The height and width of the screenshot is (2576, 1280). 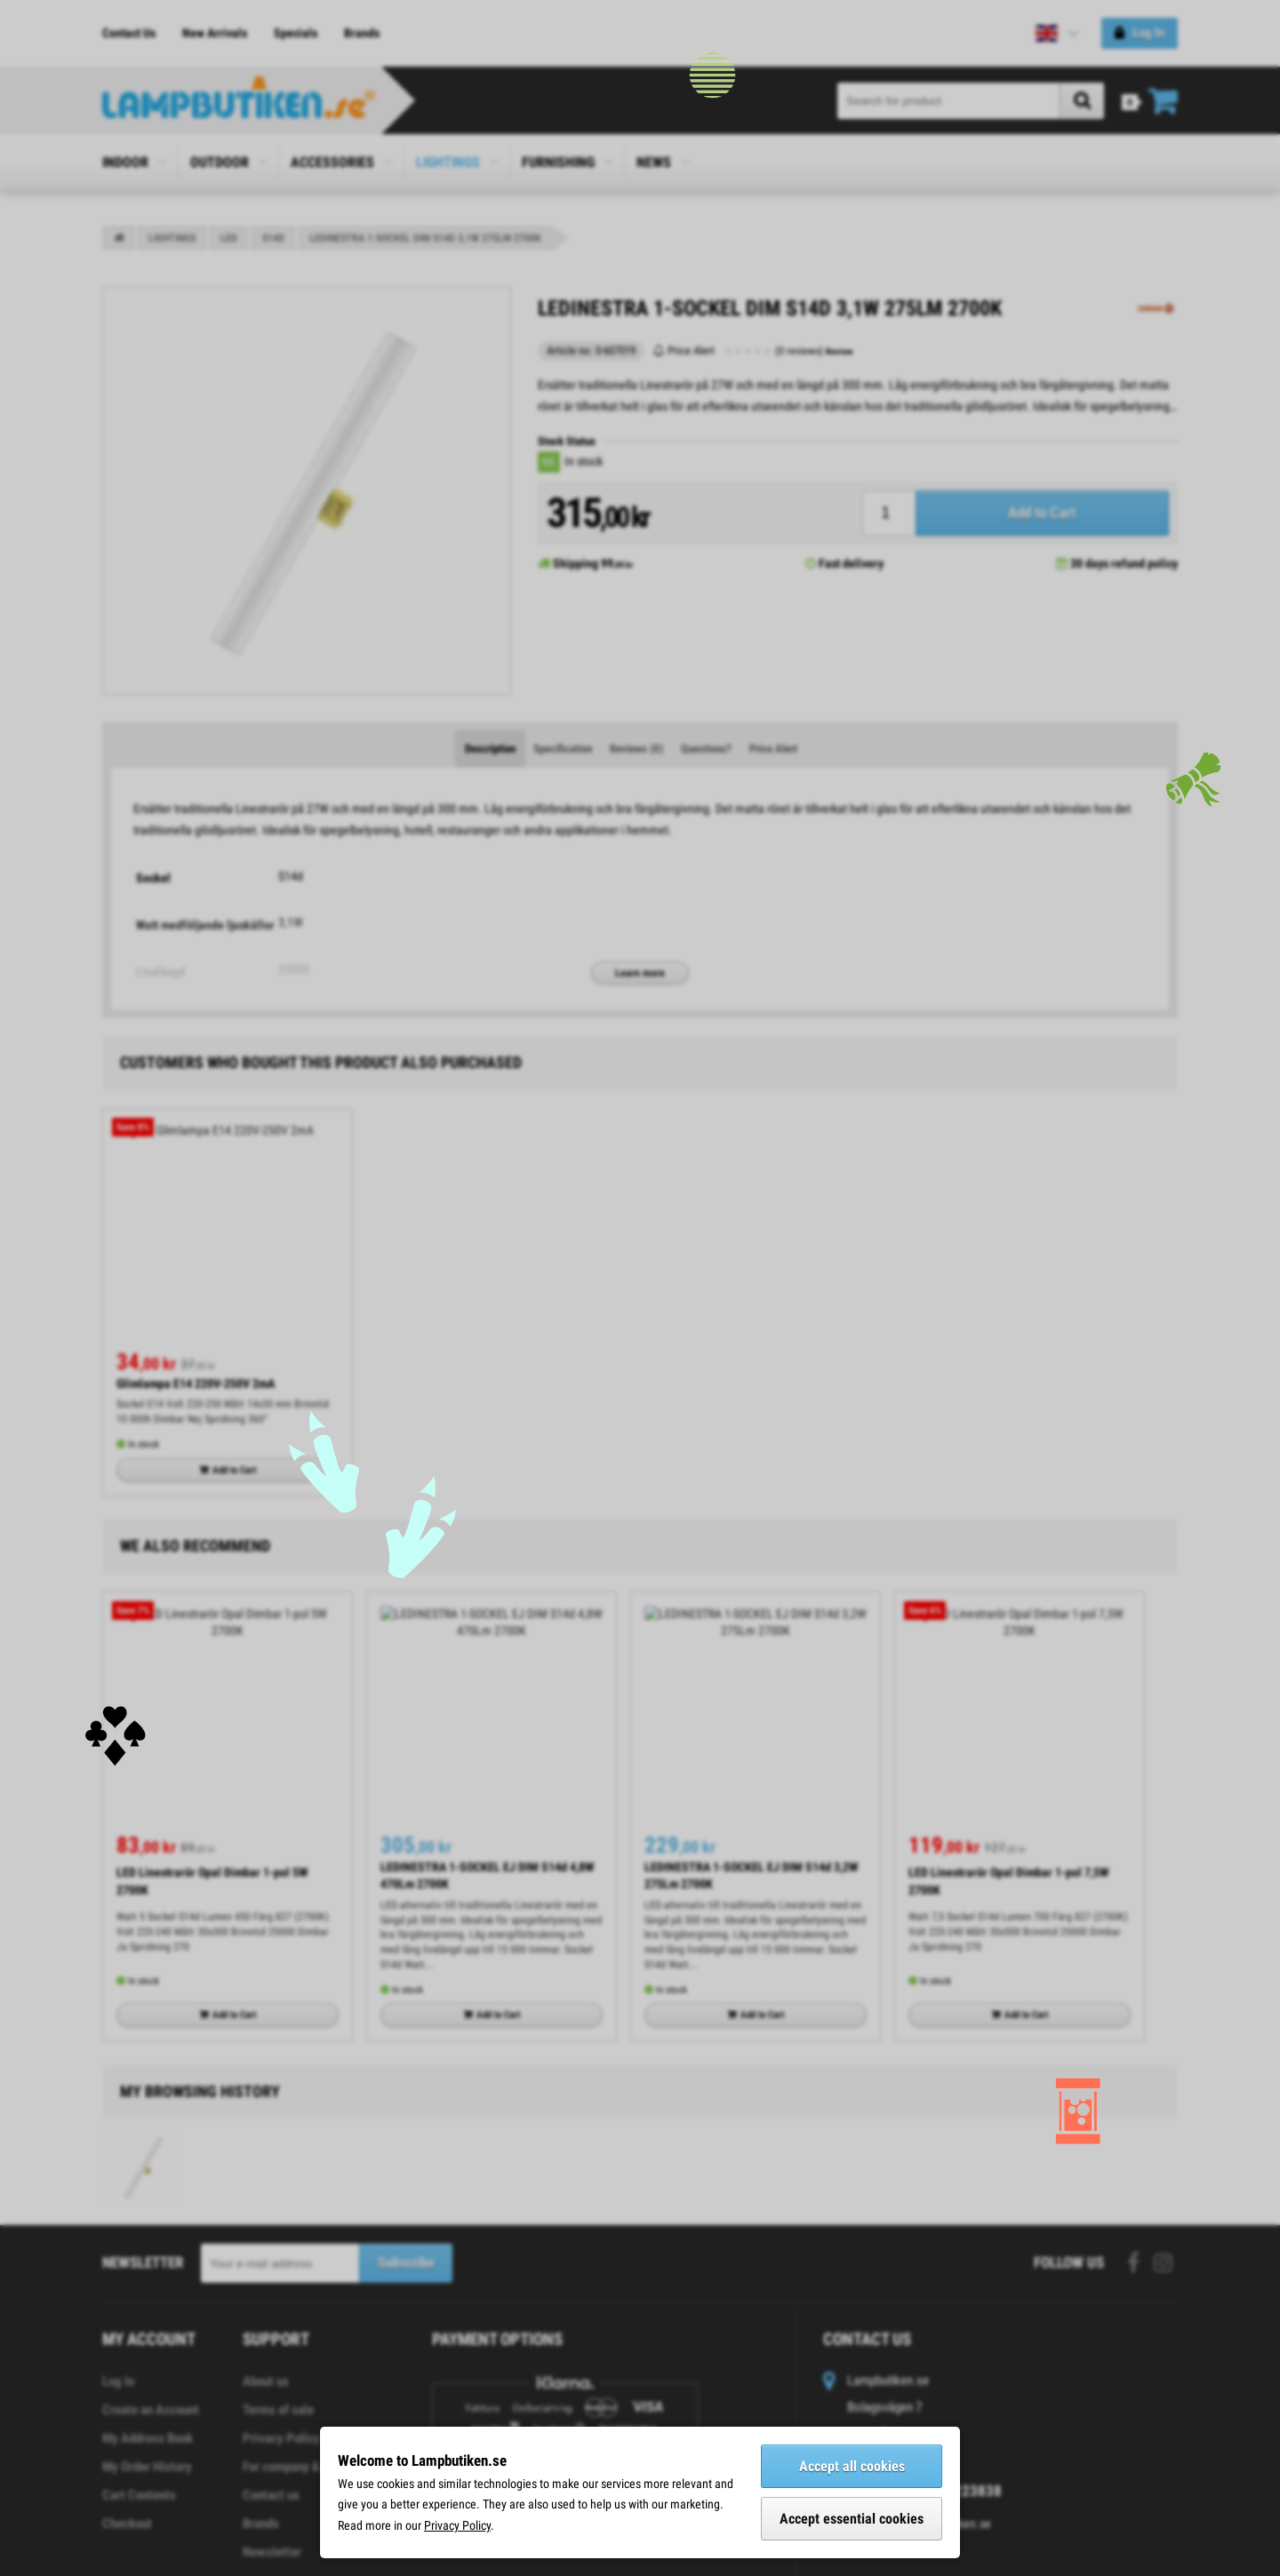 What do you see at coordinates (712, 75) in the screenshot?
I see `represents a holographic or 3D display element` at bounding box center [712, 75].